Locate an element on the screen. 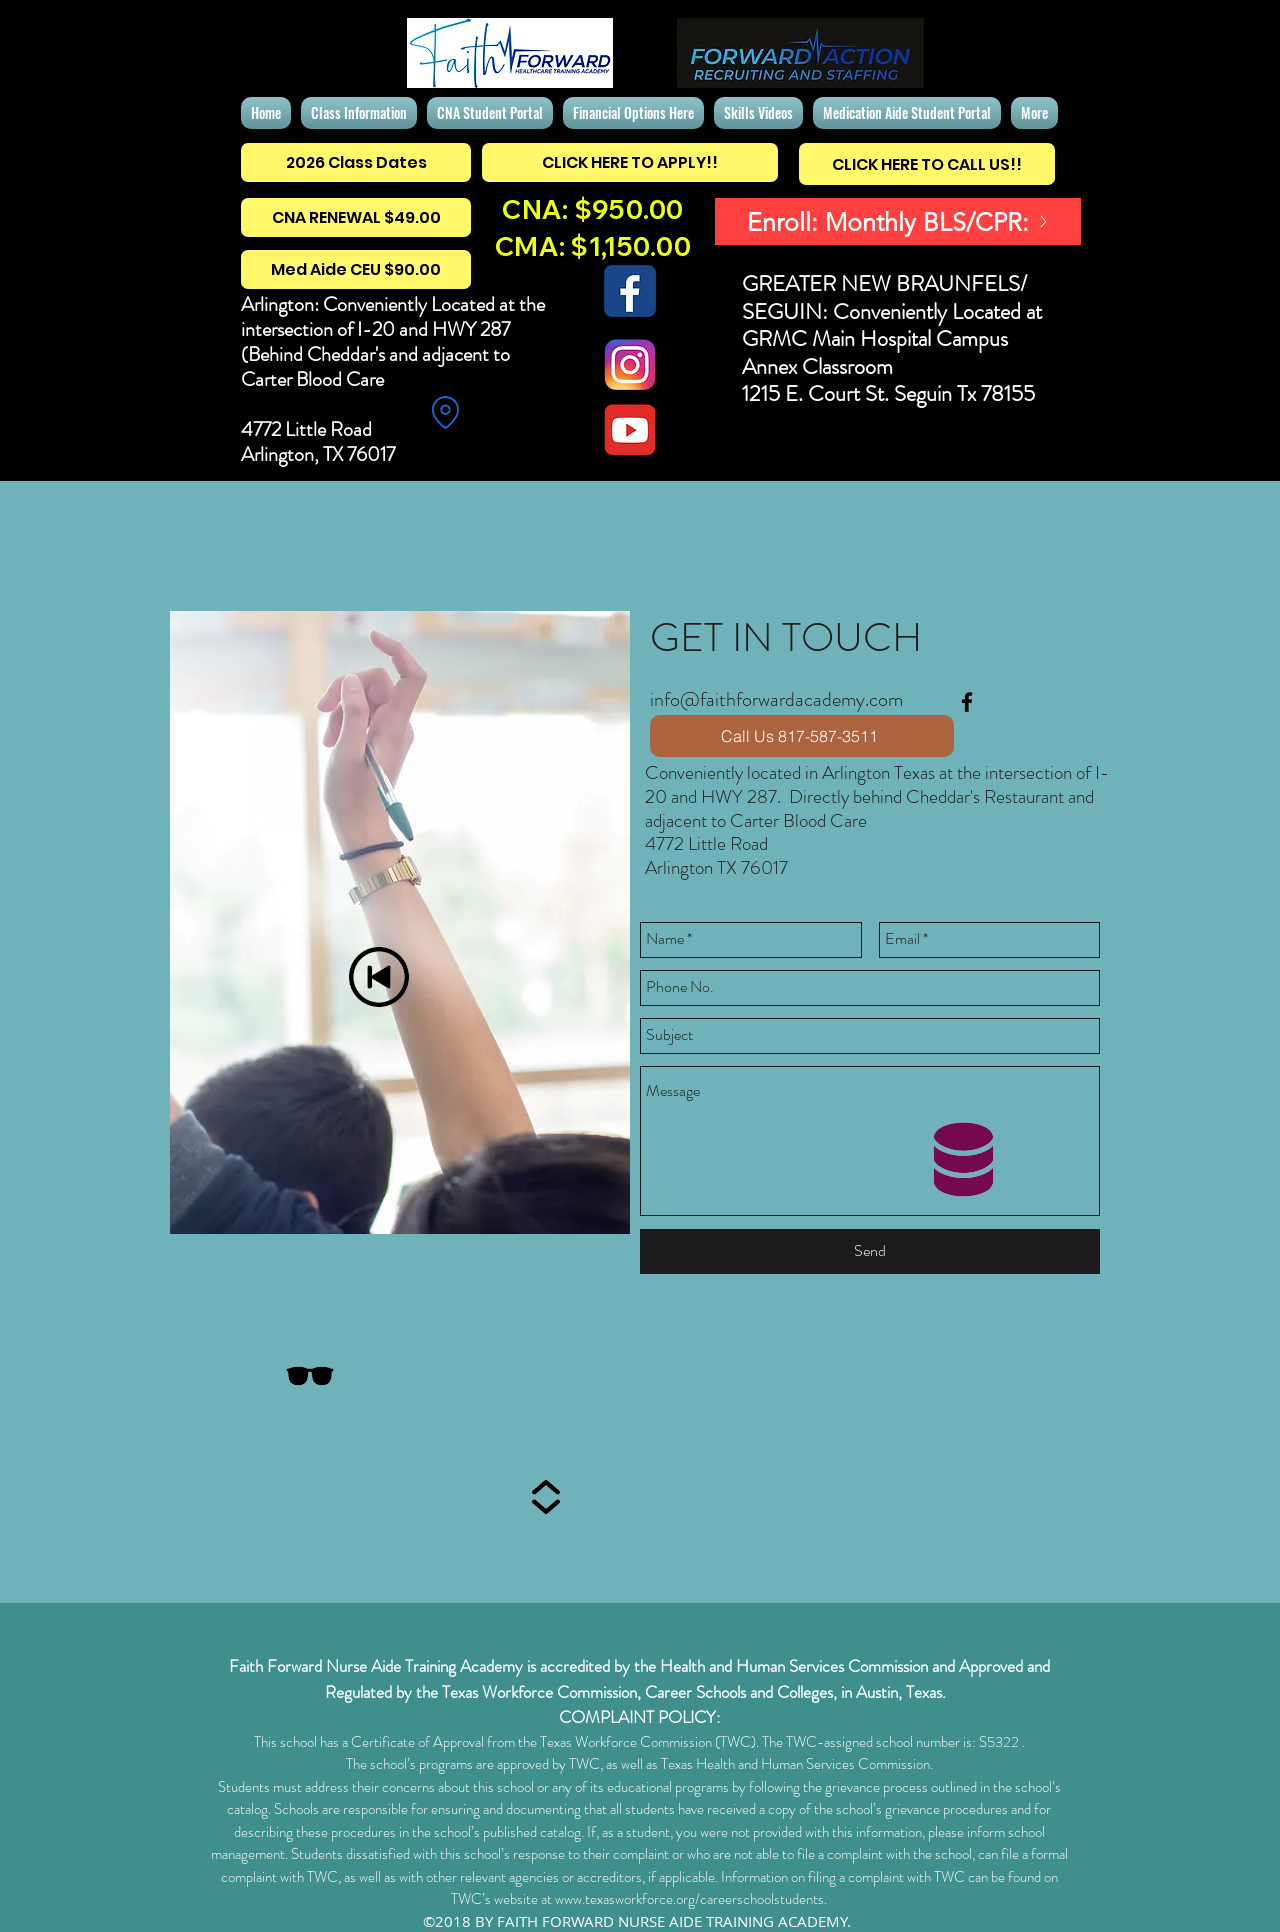 This screenshot has width=1280, height=1932. enable reading mode is located at coordinates (310, 1376).